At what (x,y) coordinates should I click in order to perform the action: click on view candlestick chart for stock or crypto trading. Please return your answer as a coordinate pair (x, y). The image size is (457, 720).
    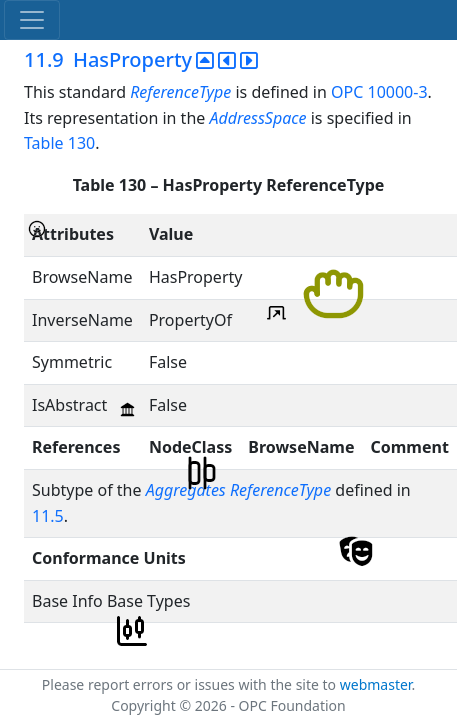
    Looking at the image, I should click on (132, 631).